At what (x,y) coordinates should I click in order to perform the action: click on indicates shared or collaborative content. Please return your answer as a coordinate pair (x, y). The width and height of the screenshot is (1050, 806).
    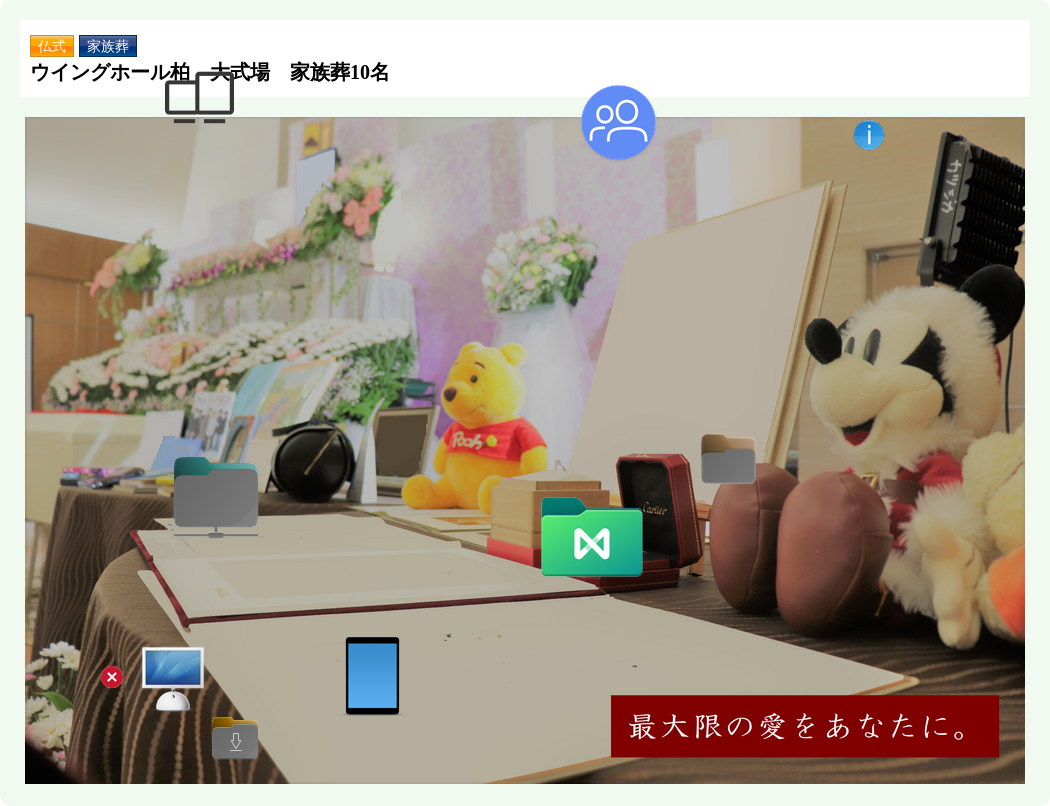
    Looking at the image, I should click on (618, 122).